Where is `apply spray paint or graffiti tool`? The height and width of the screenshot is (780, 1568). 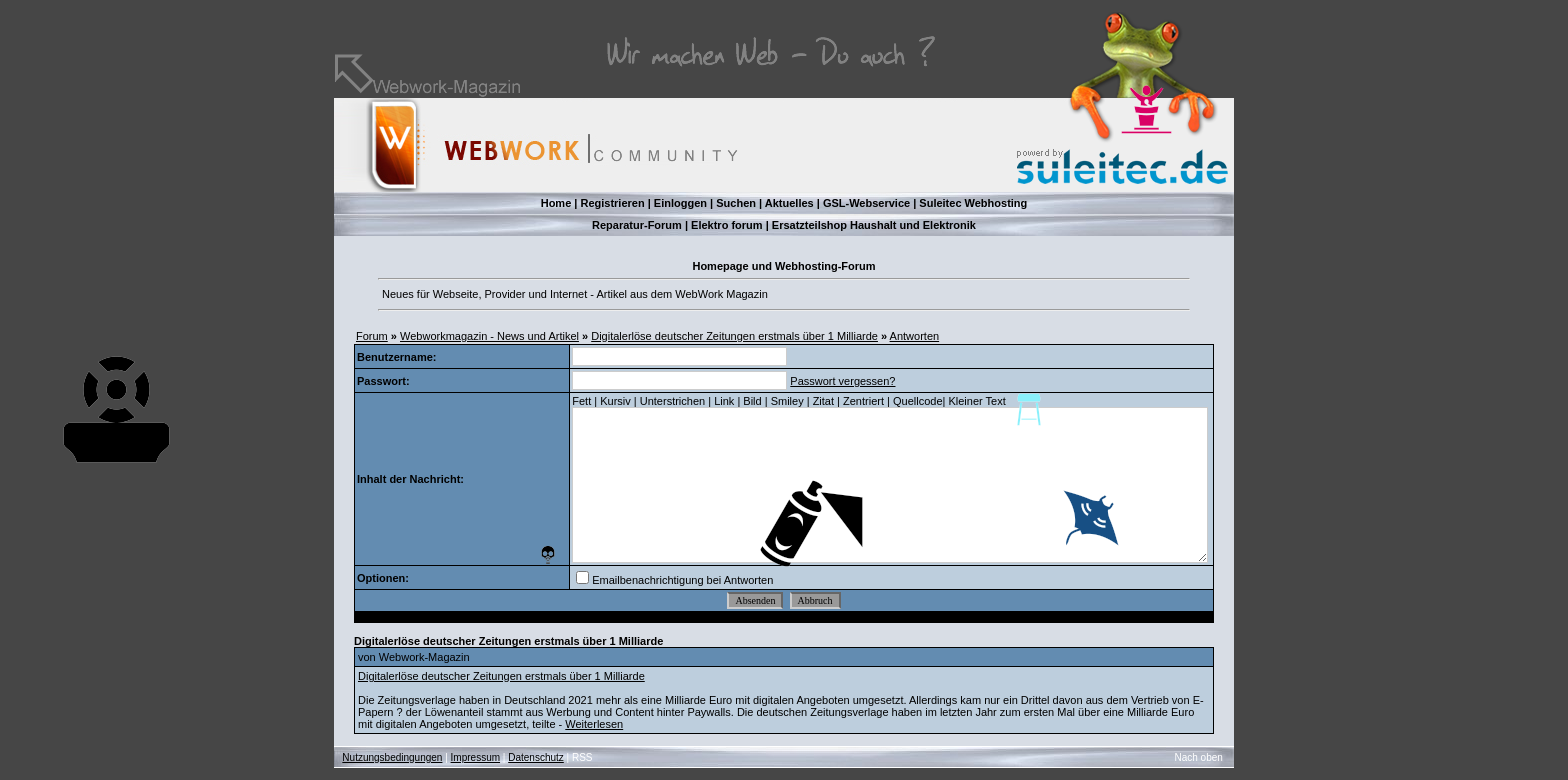
apply spray paint or graffiti tool is located at coordinates (811, 526).